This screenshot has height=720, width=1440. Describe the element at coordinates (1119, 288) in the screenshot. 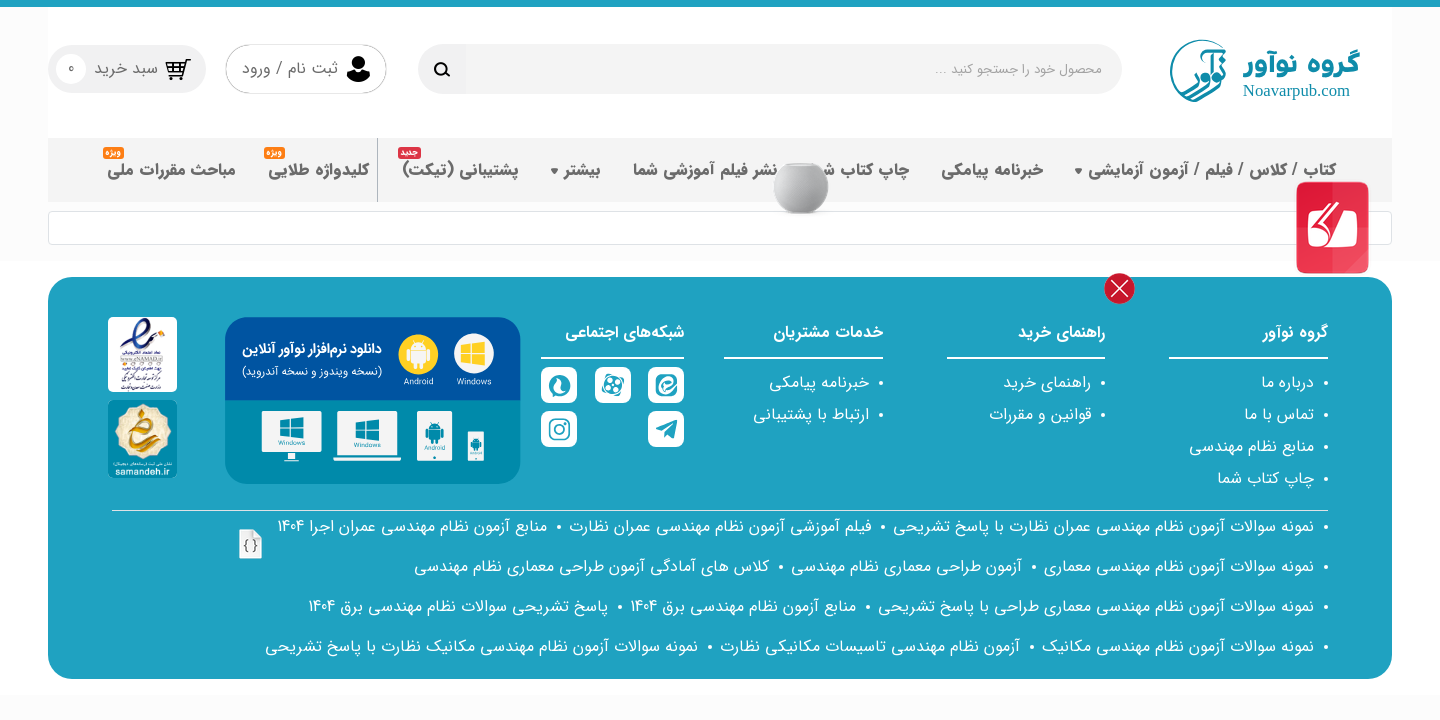

I see `indicates an Insync sync error or failure` at that location.